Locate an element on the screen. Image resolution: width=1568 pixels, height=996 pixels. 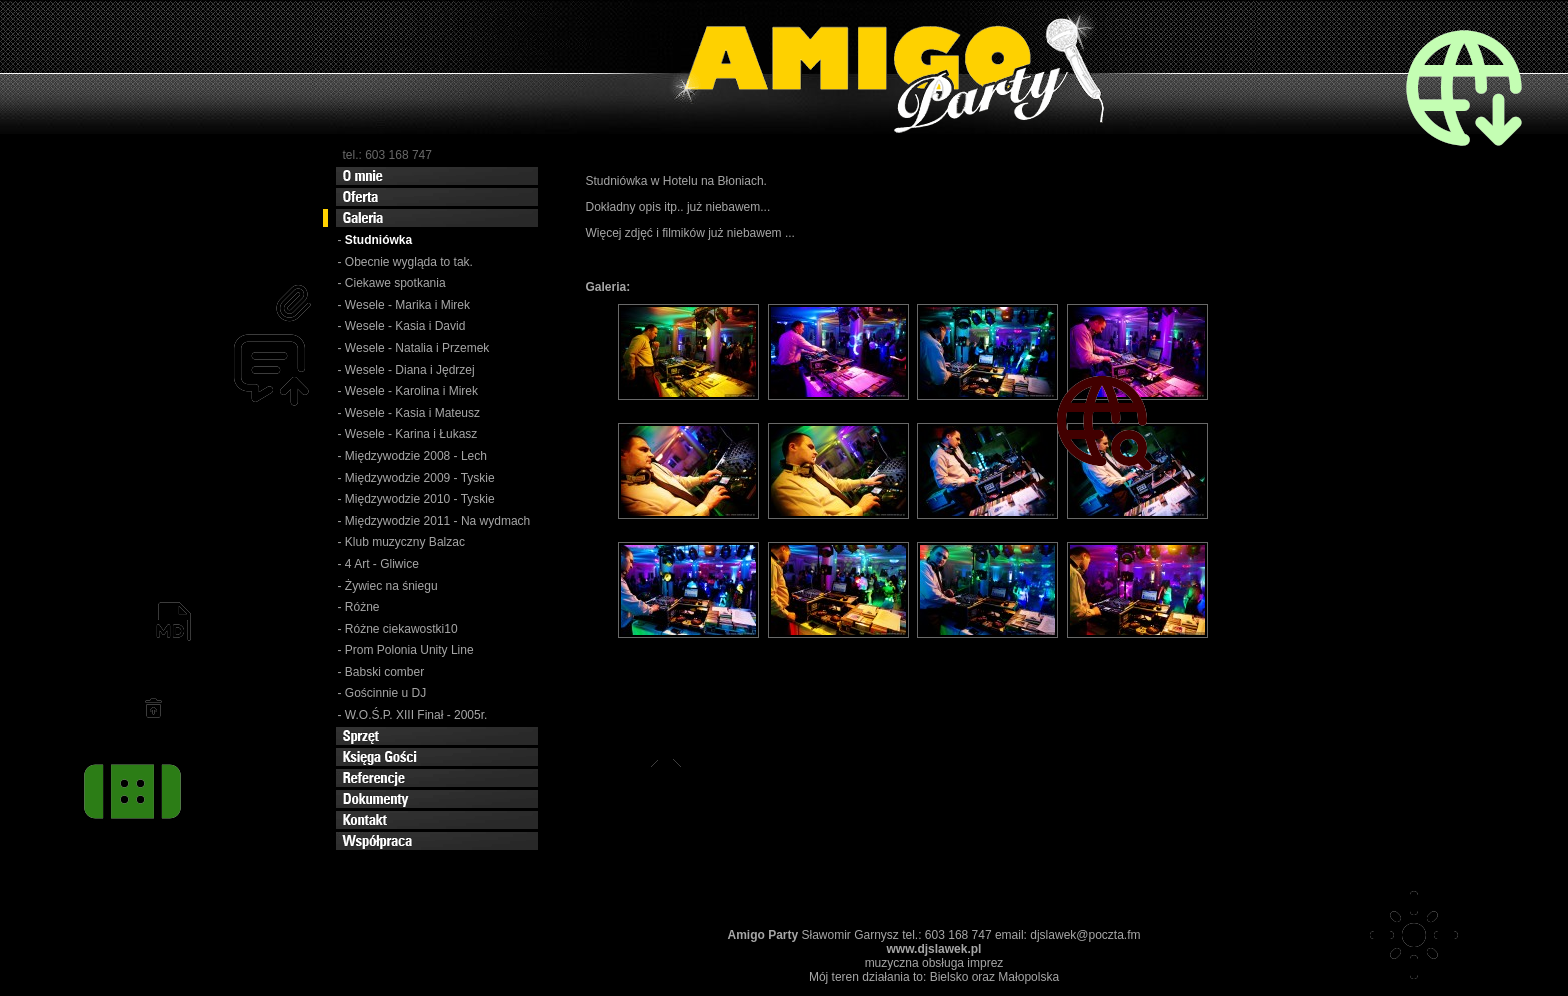
restore item from trash is located at coordinates (153, 708).